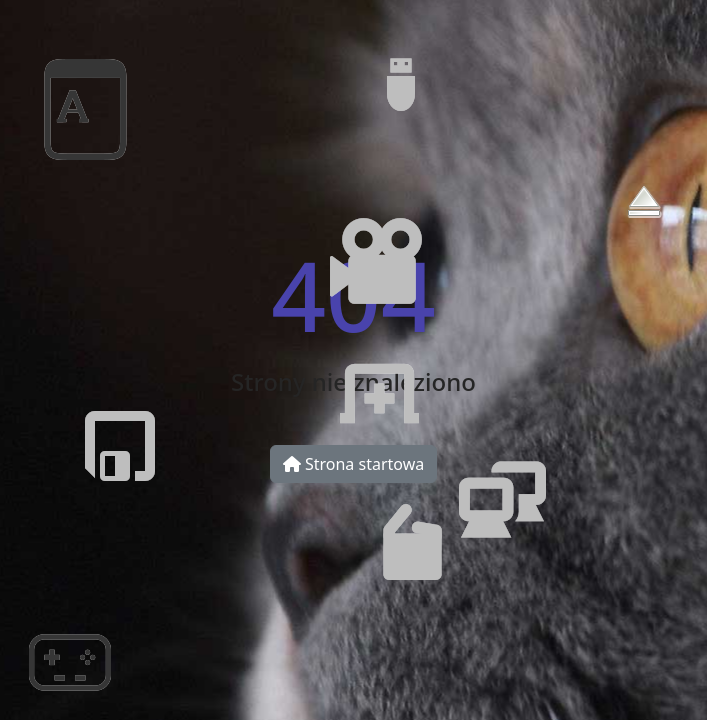  What do you see at coordinates (379, 261) in the screenshot?
I see `access video camera or recording features` at bounding box center [379, 261].